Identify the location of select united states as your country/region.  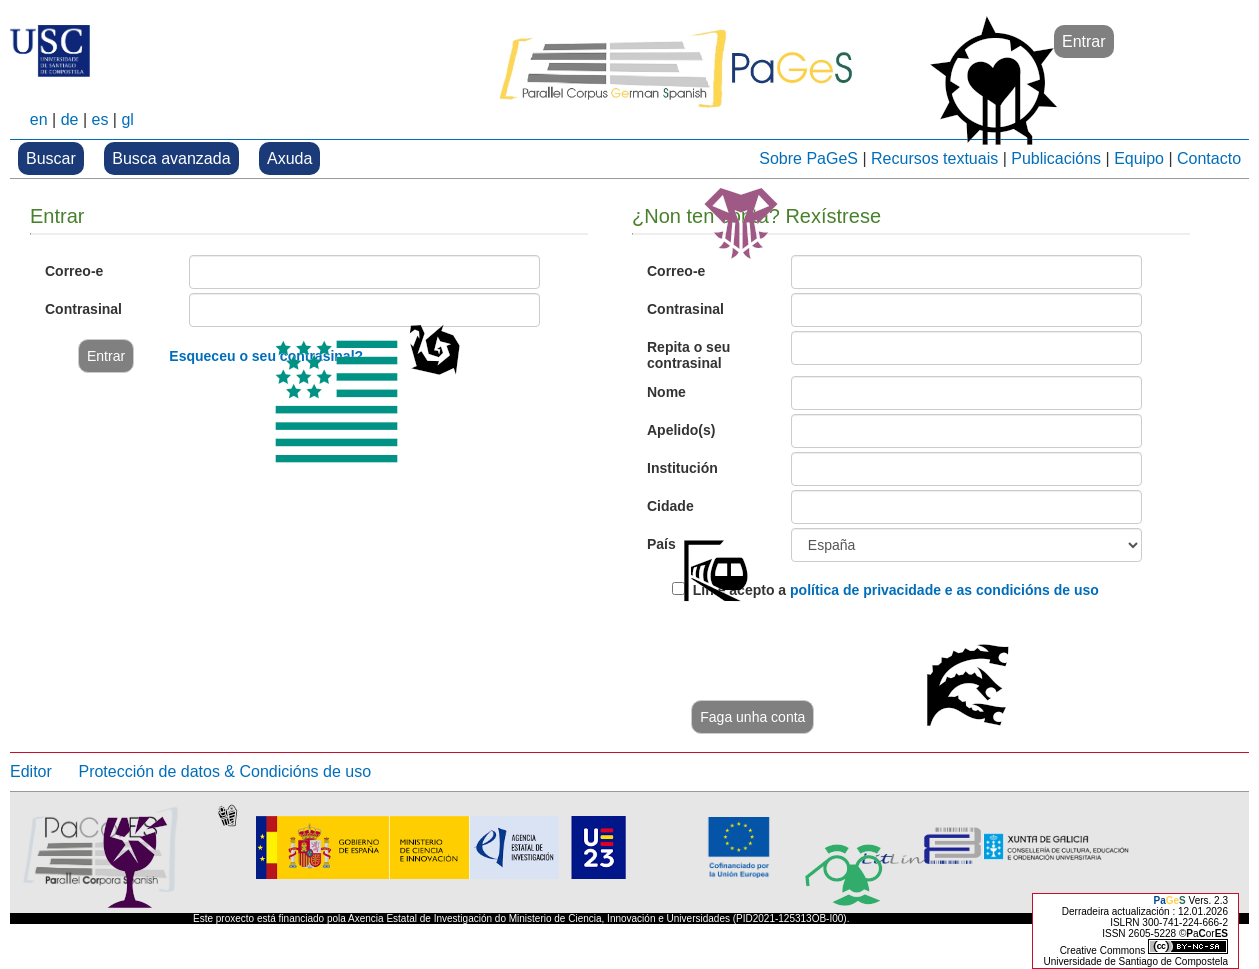
(336, 401).